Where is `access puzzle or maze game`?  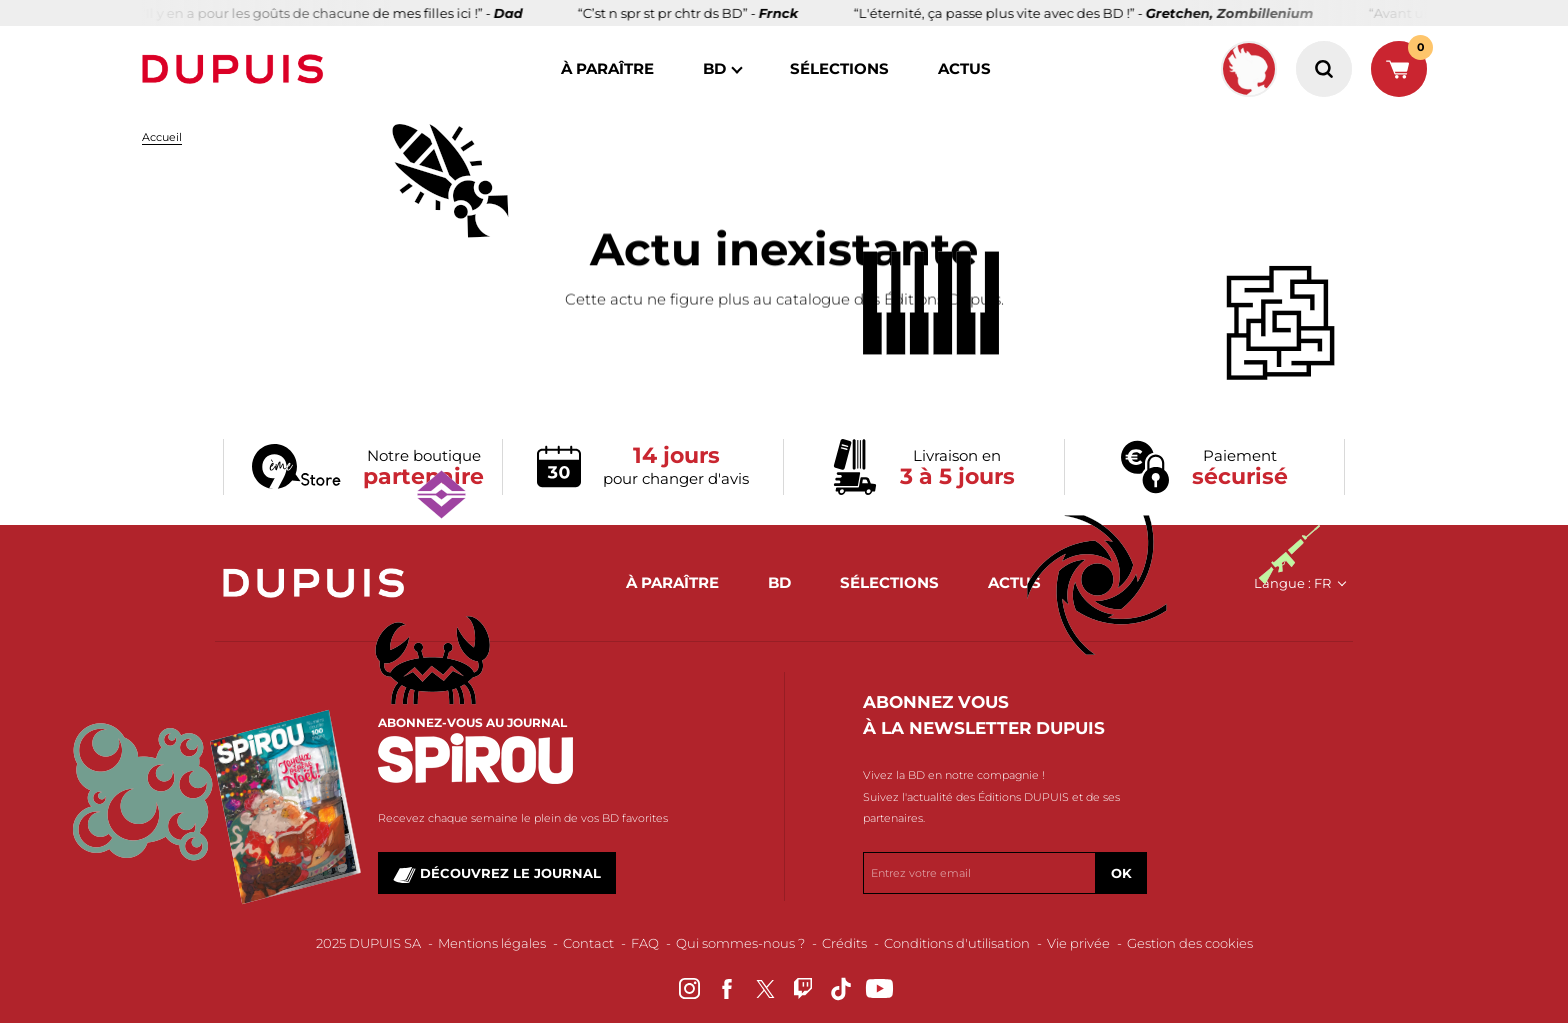 access puzzle or maze game is located at coordinates (1280, 324).